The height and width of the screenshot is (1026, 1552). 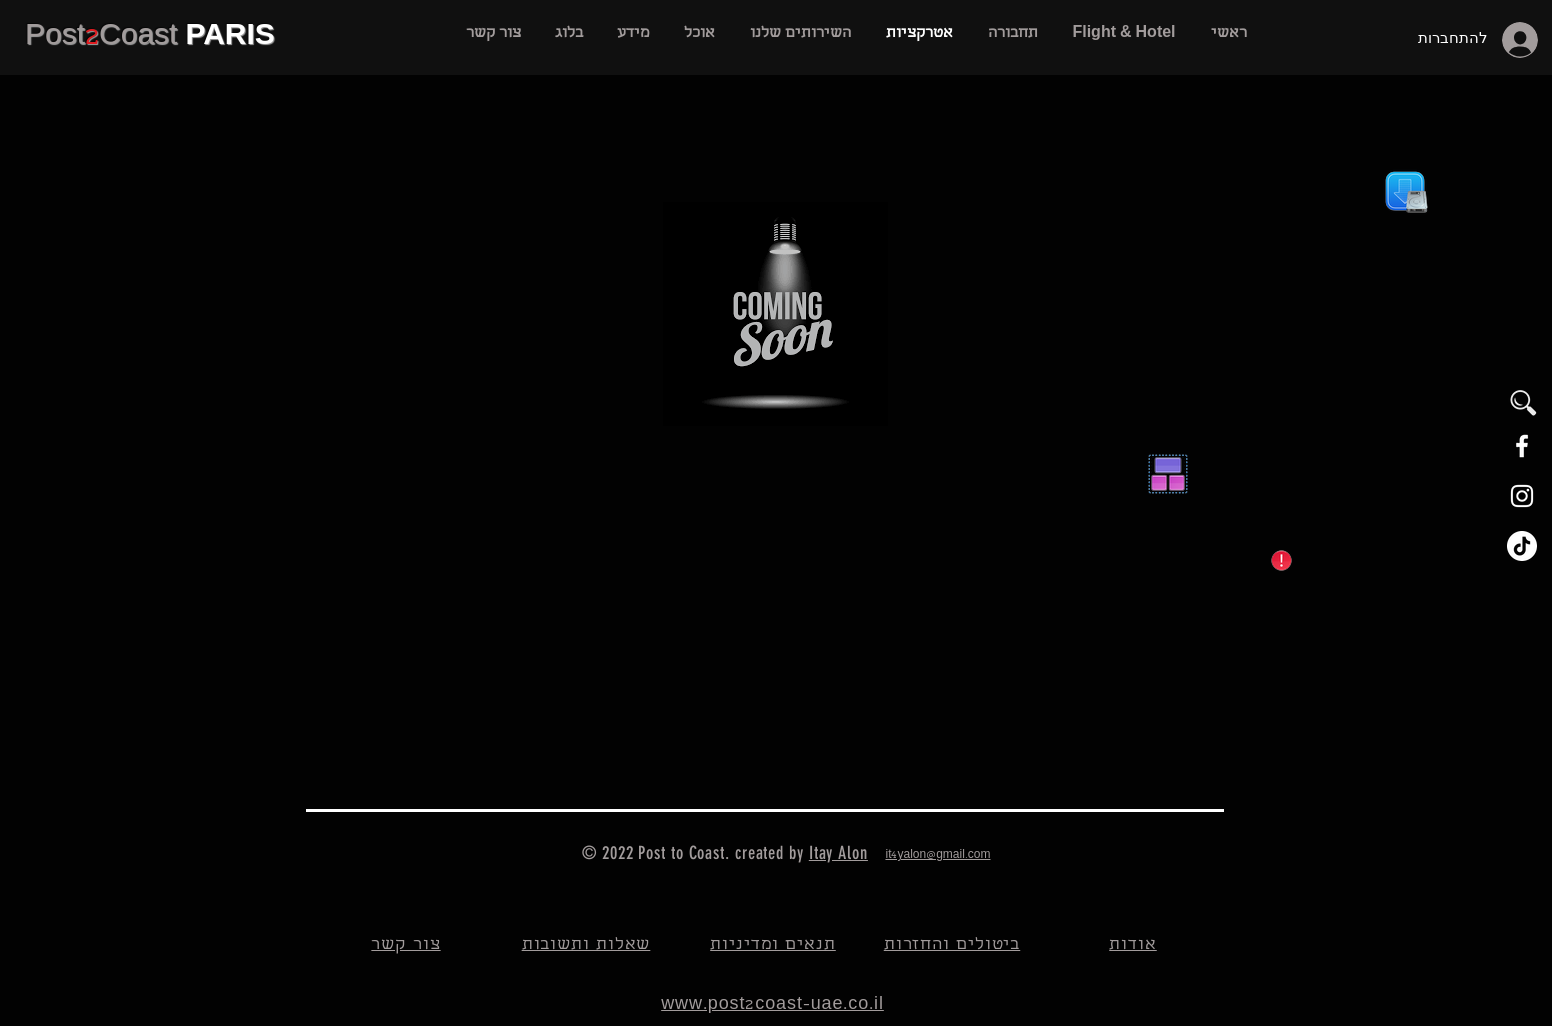 I want to click on indicates a warning or caution message, so click(x=1281, y=560).